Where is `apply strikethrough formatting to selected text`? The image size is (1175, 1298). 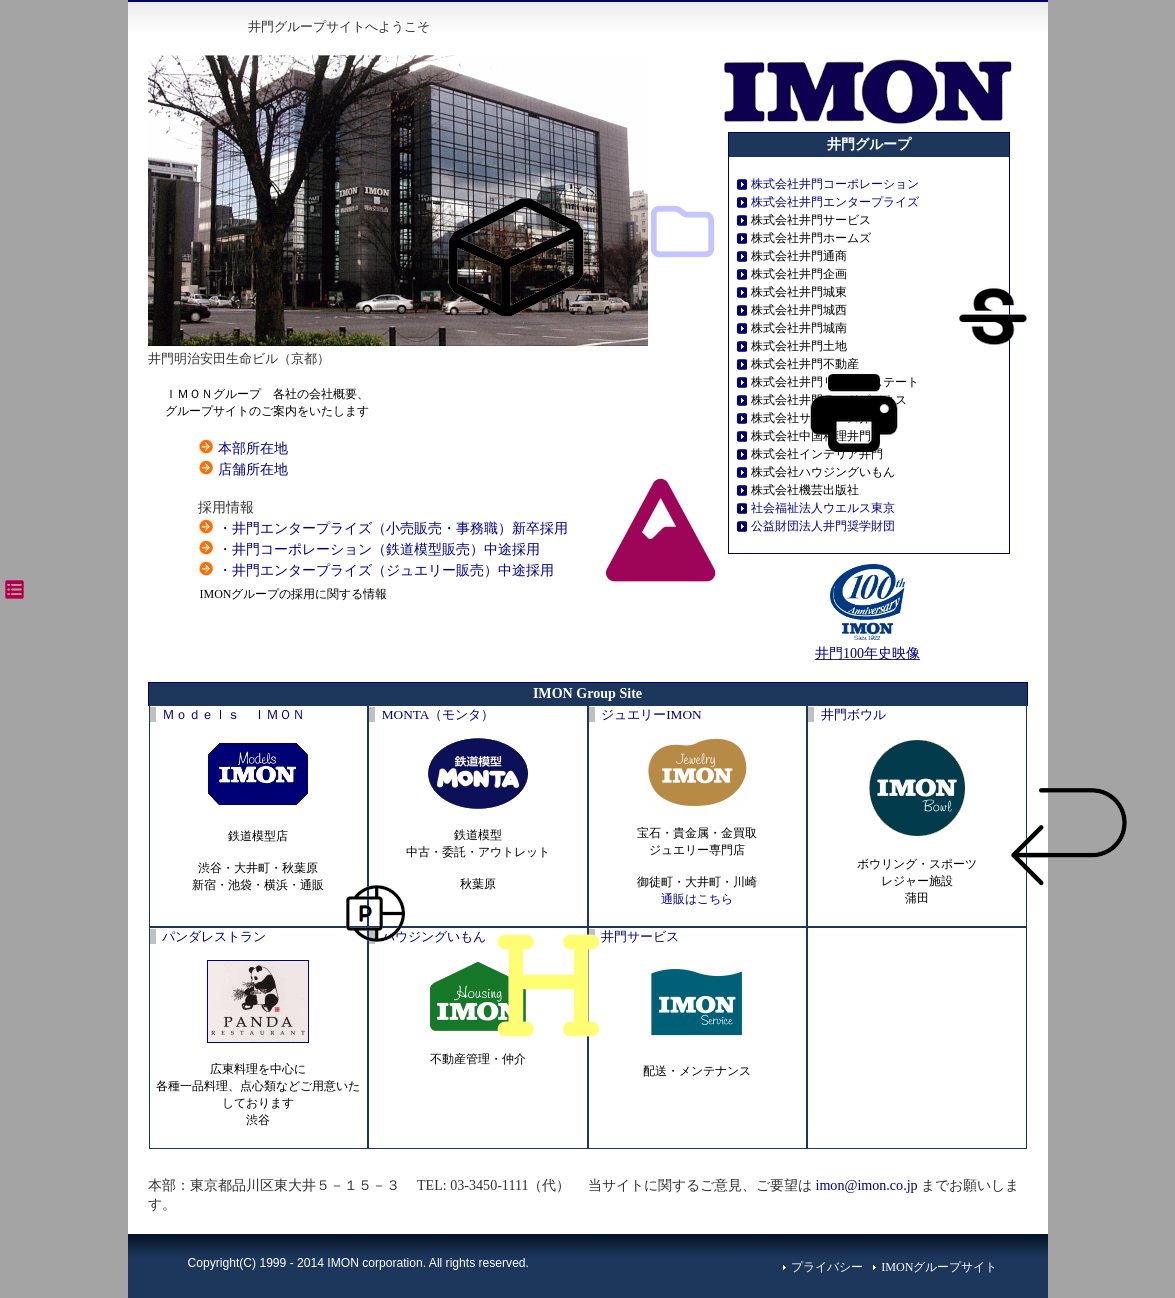 apply strikethrough formatting to selected text is located at coordinates (993, 322).